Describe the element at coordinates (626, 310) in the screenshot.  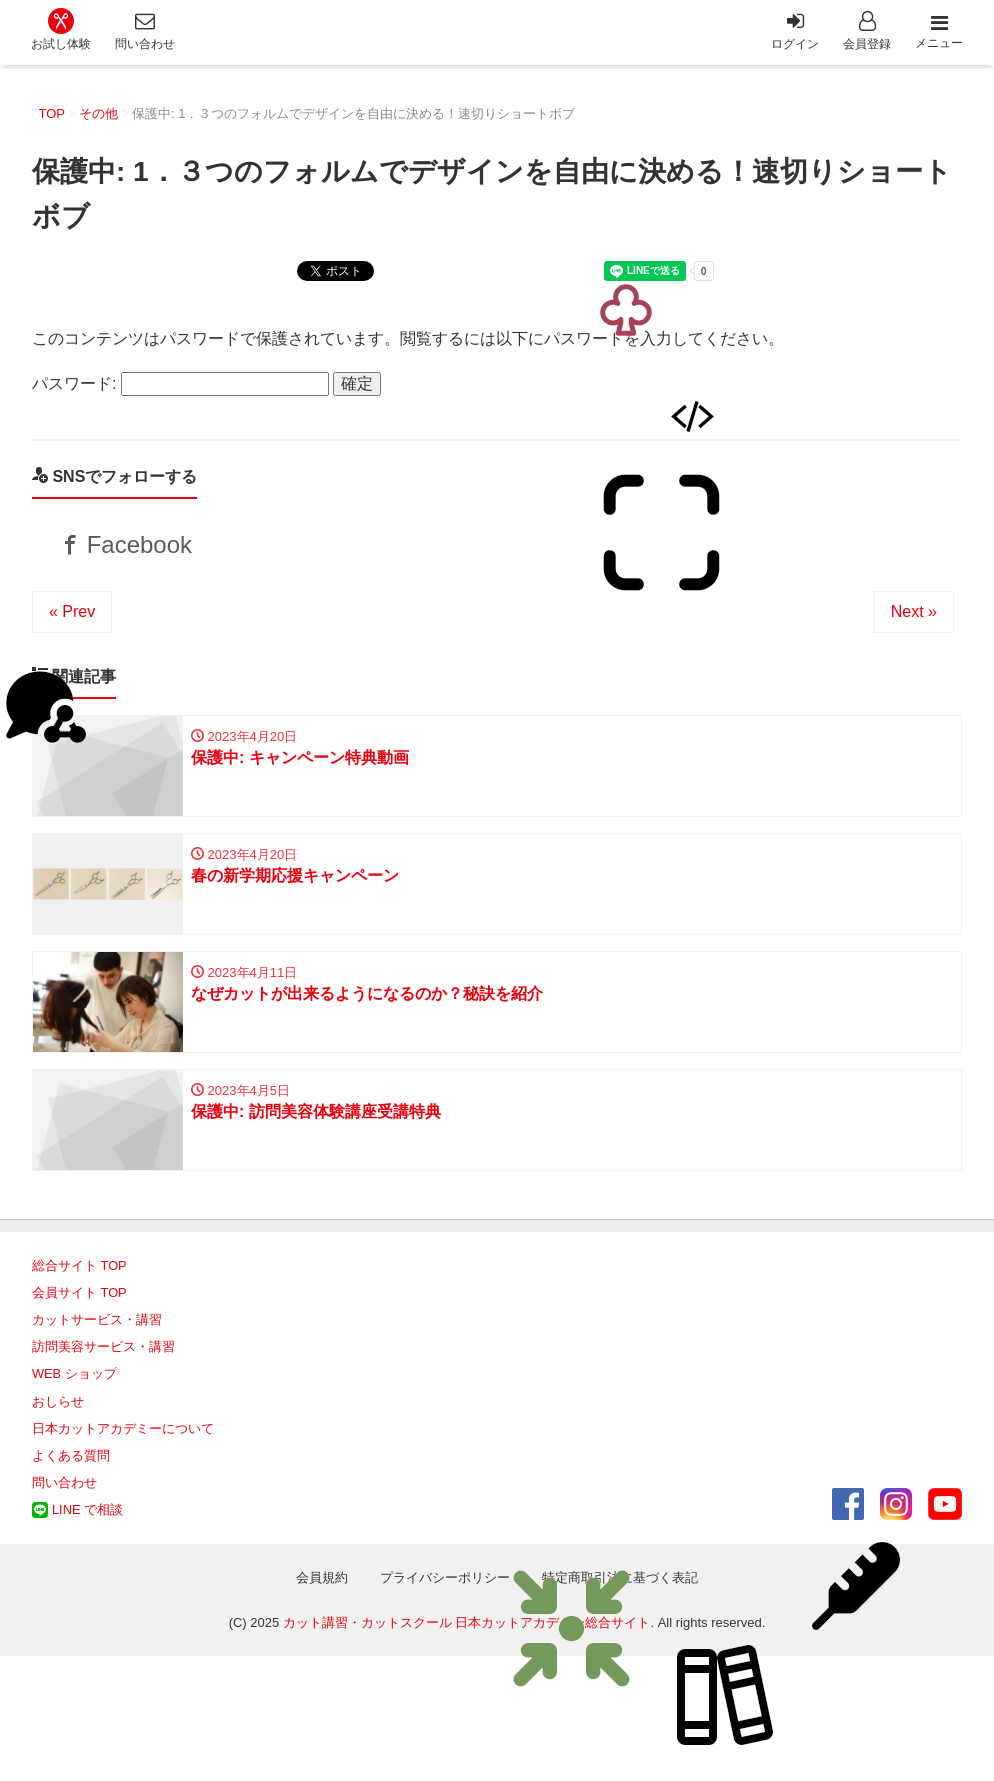
I see `represents the clubs suit in a card game` at that location.